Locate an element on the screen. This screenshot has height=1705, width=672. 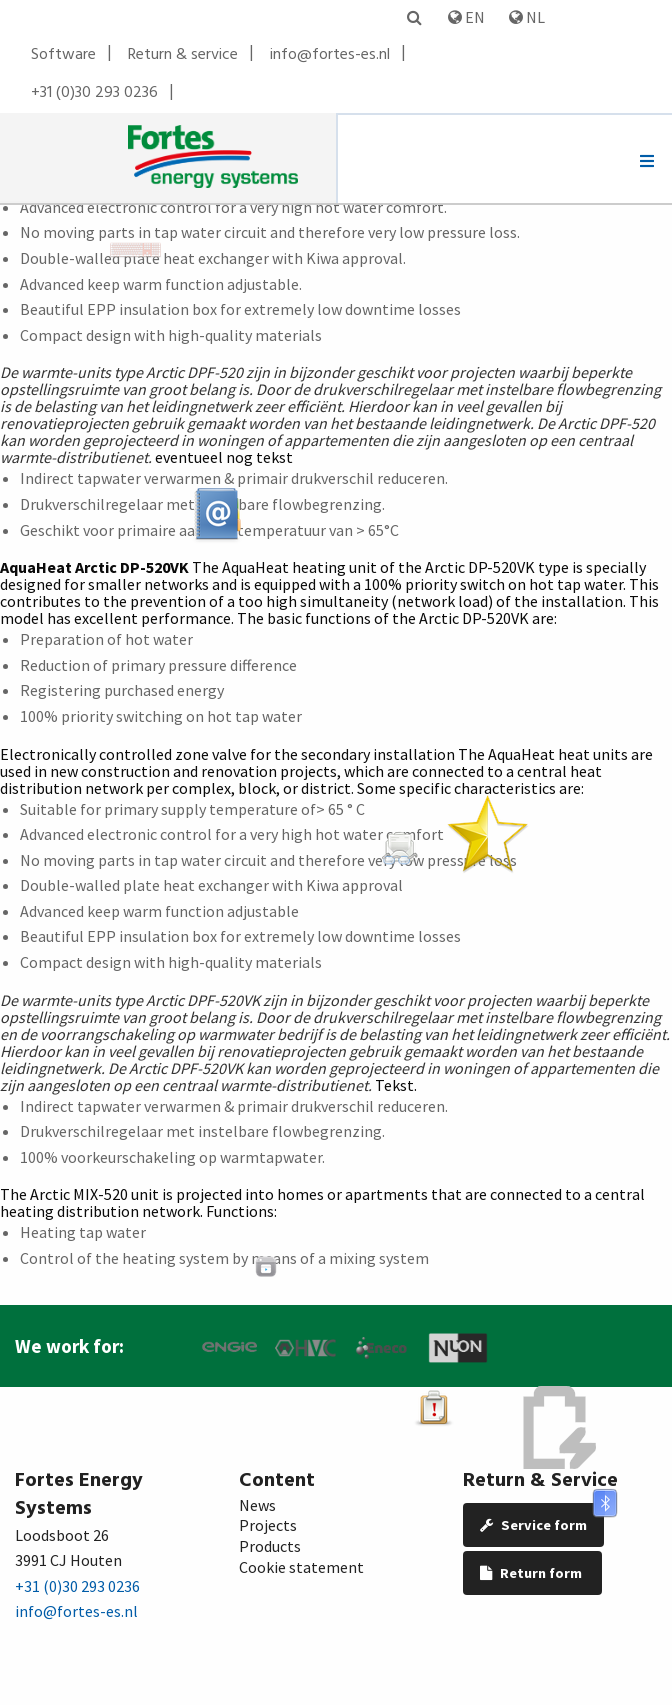
mark email as read is located at coordinates (400, 847).